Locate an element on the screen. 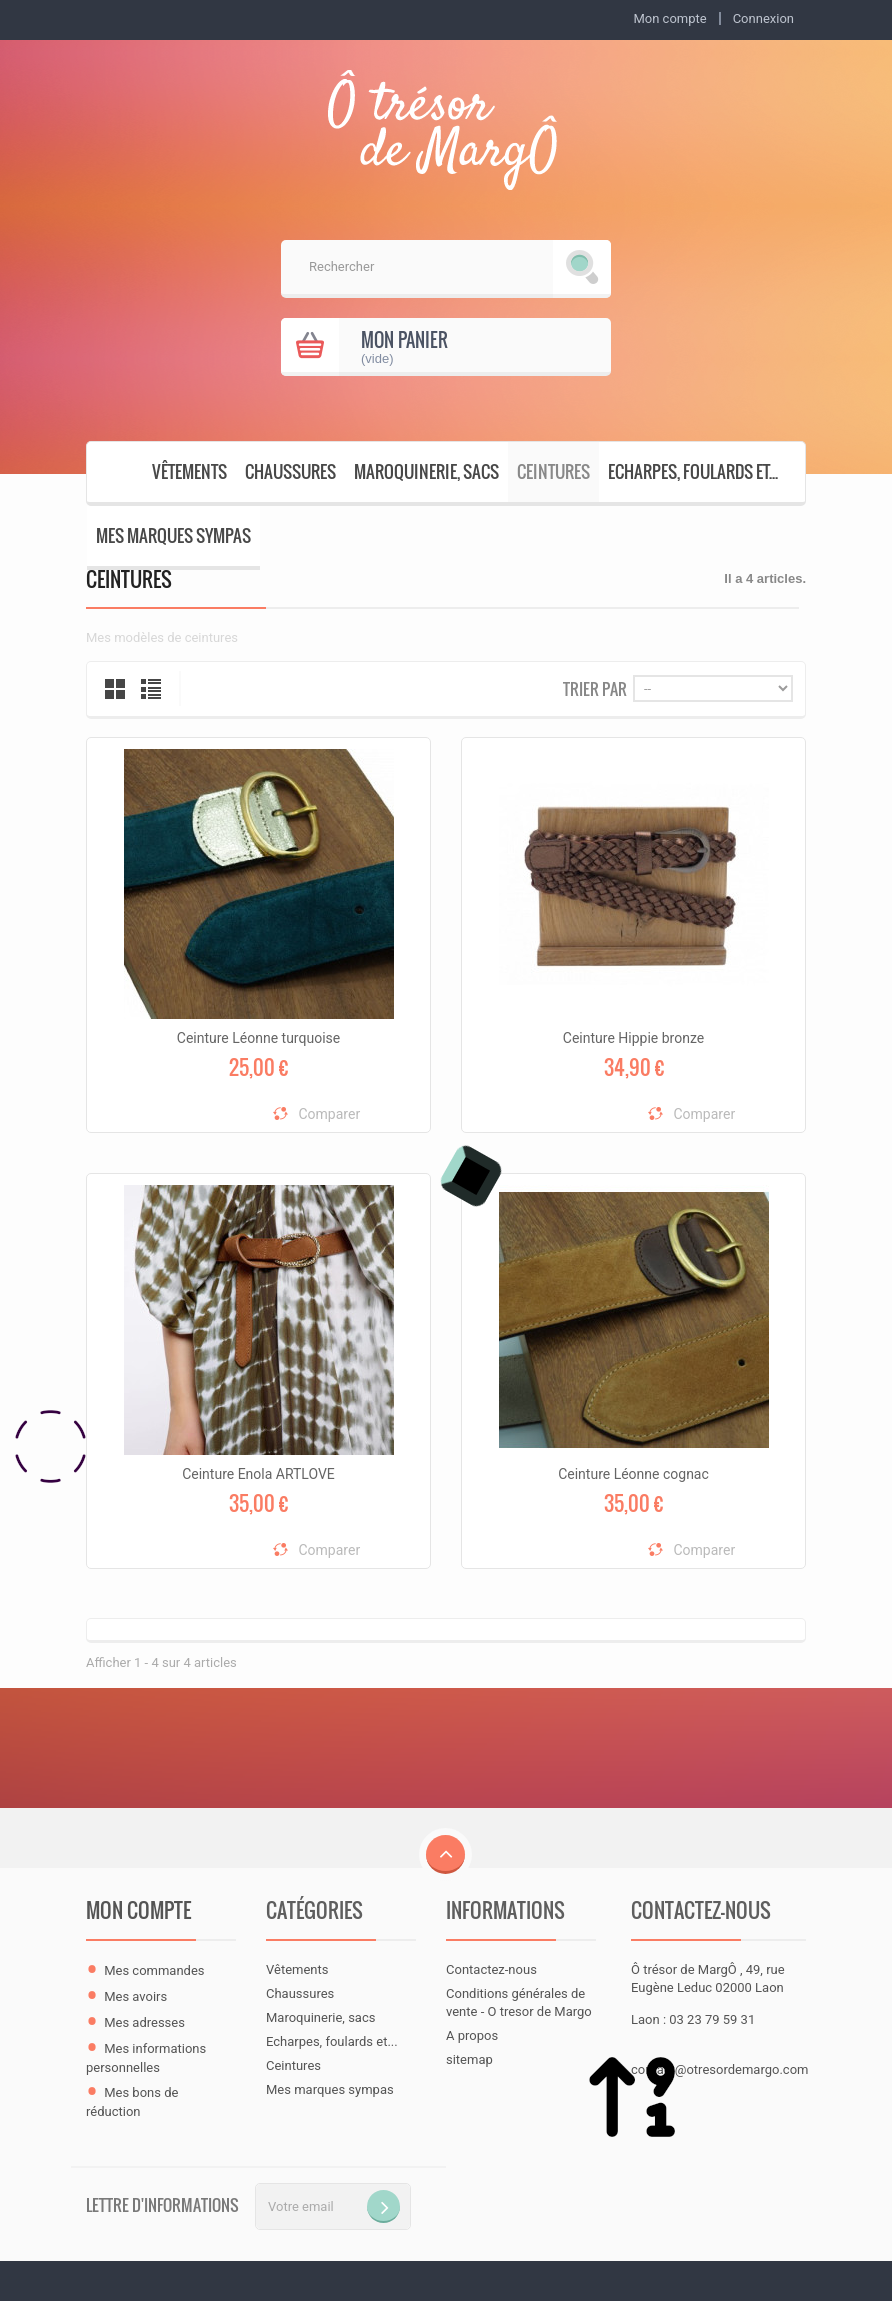  sort numbers in descending order (9 to 1) is located at coordinates (635, 2097).